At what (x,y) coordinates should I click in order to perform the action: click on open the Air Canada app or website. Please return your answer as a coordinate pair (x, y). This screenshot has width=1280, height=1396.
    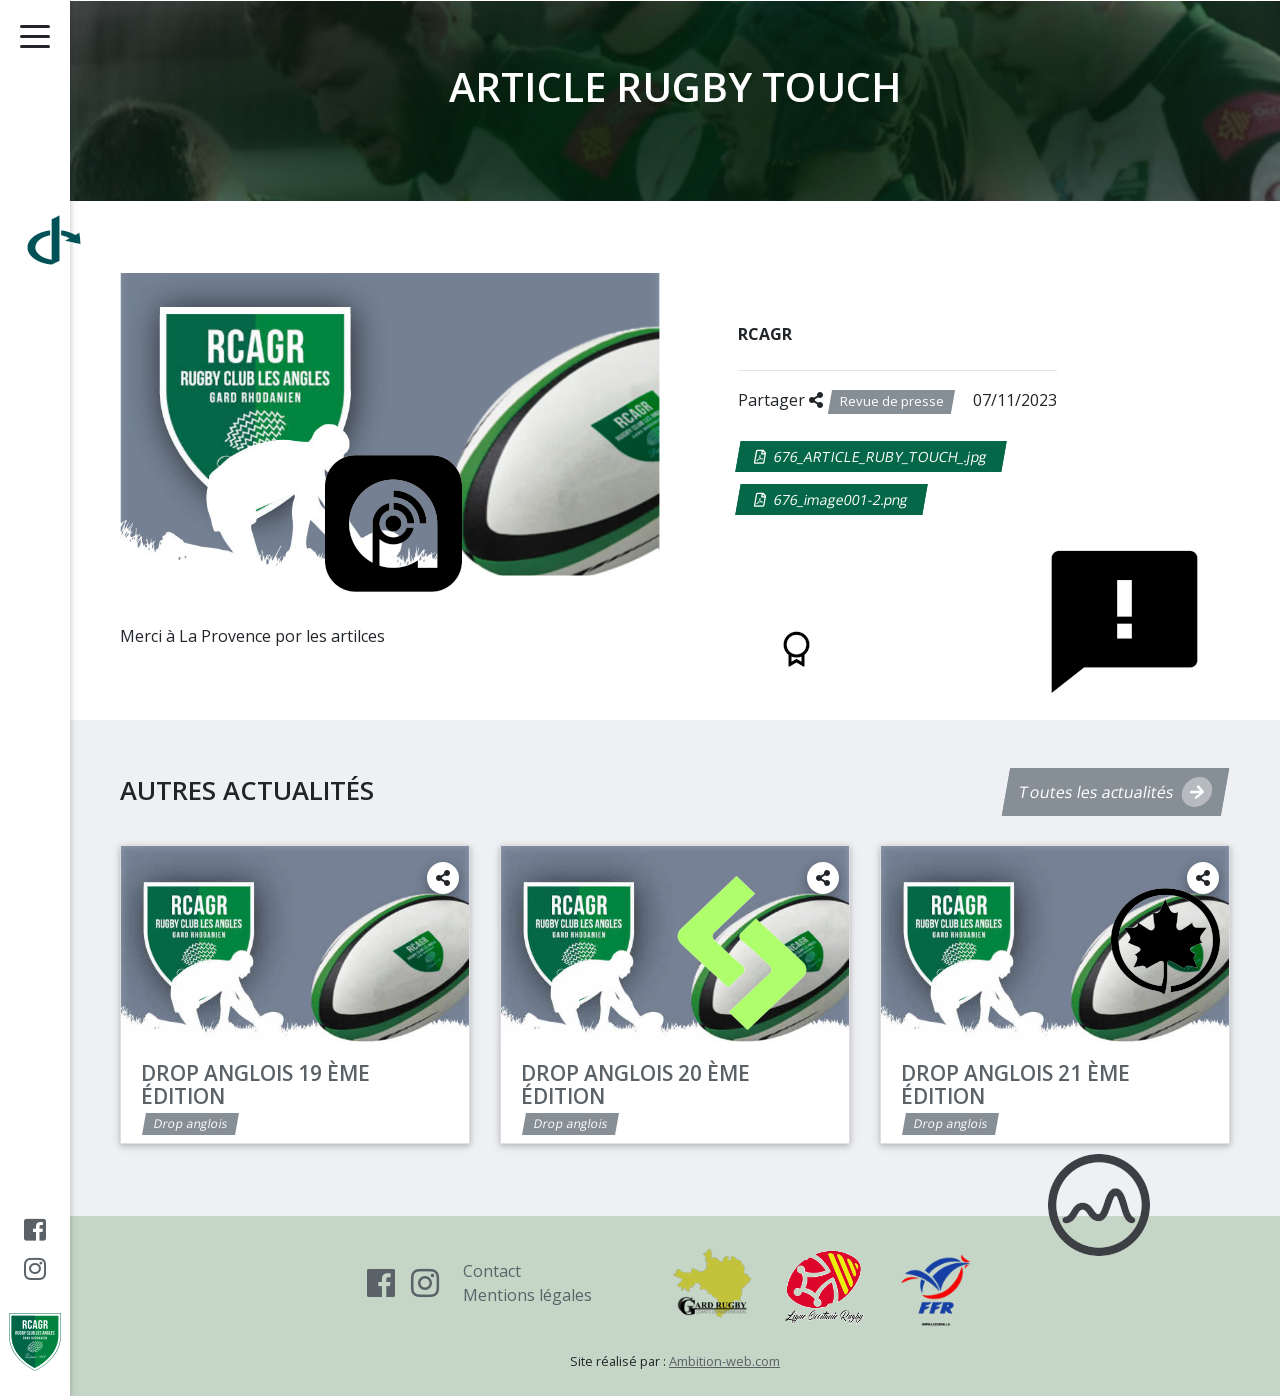
    Looking at the image, I should click on (1165, 941).